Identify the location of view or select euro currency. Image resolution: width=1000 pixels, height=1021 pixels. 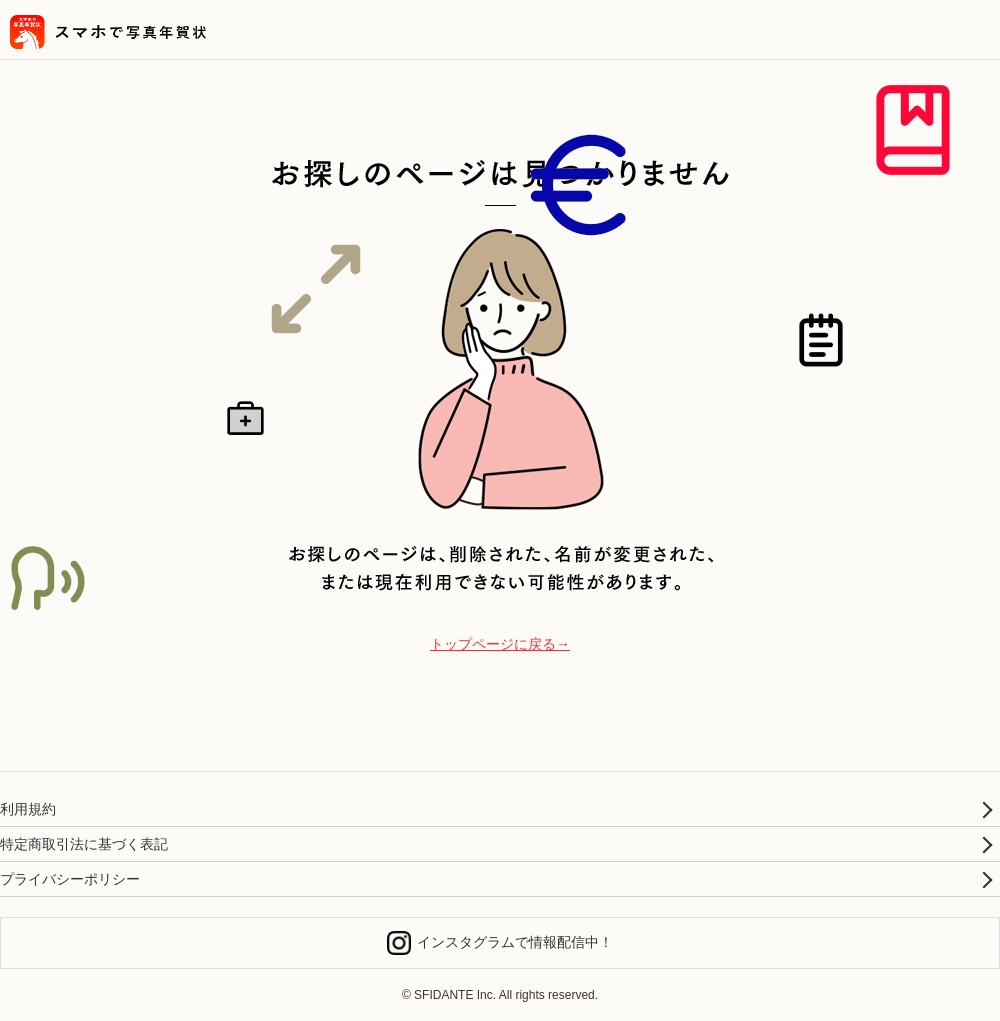
(581, 185).